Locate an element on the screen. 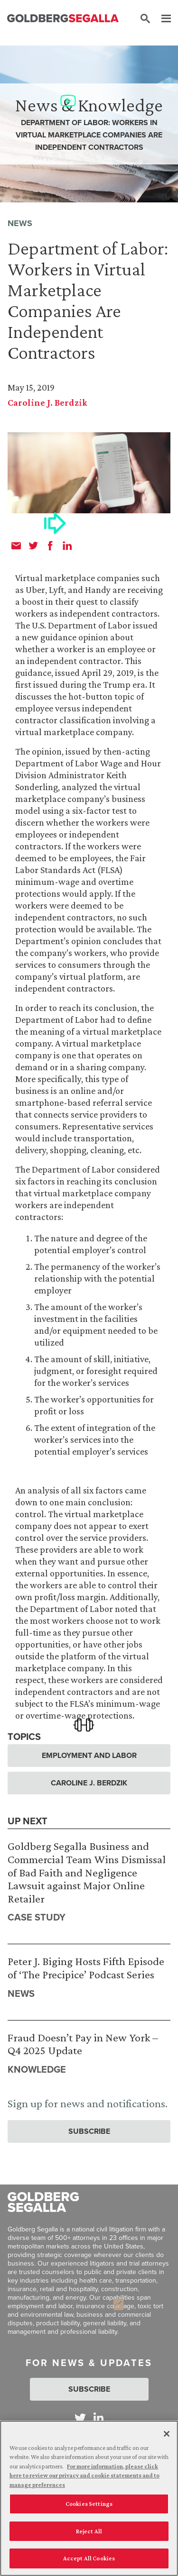 The height and width of the screenshot is (2576, 178). indicates transgender or gender-diverse identity option is located at coordinates (118, 2304).